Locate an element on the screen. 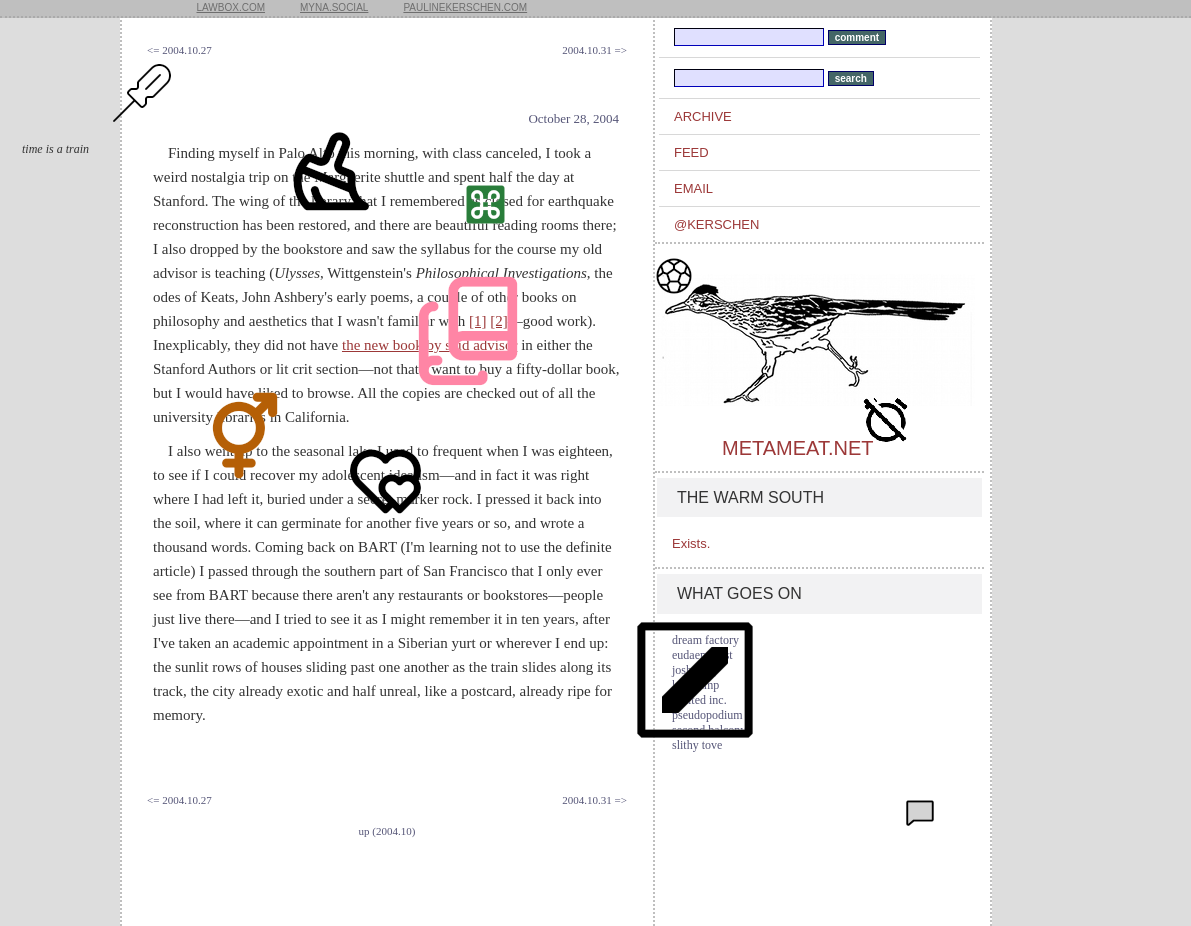 Image resolution: width=1191 pixels, height=926 pixels. duplicate or copy a book/document is located at coordinates (468, 331).